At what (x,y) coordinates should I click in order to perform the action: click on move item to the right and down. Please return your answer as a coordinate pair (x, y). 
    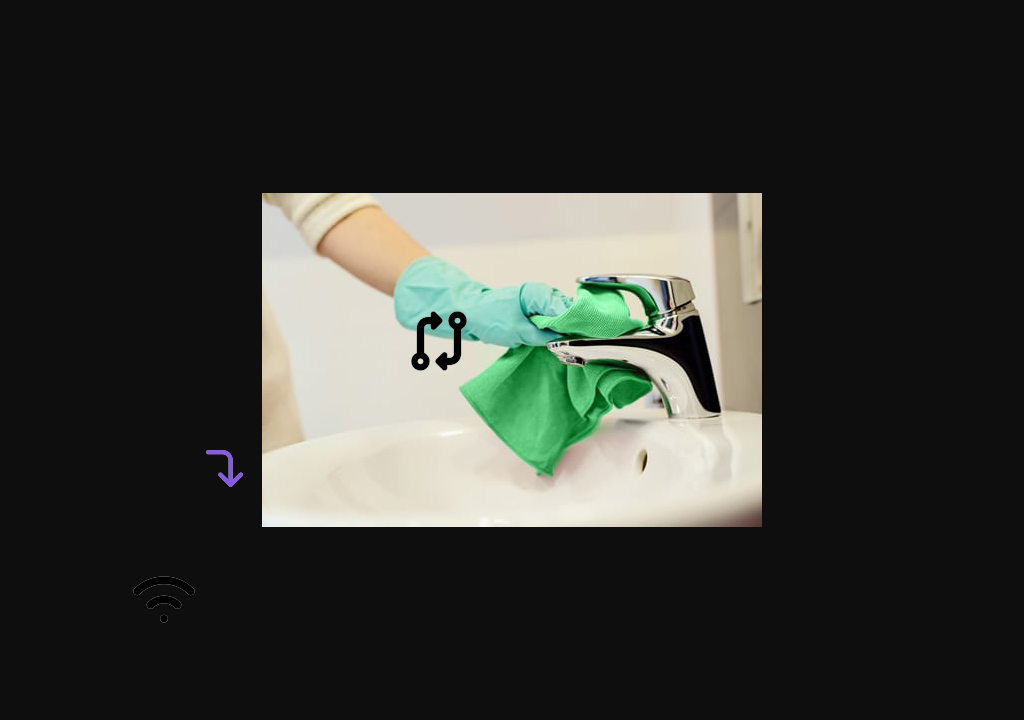
    Looking at the image, I should click on (224, 468).